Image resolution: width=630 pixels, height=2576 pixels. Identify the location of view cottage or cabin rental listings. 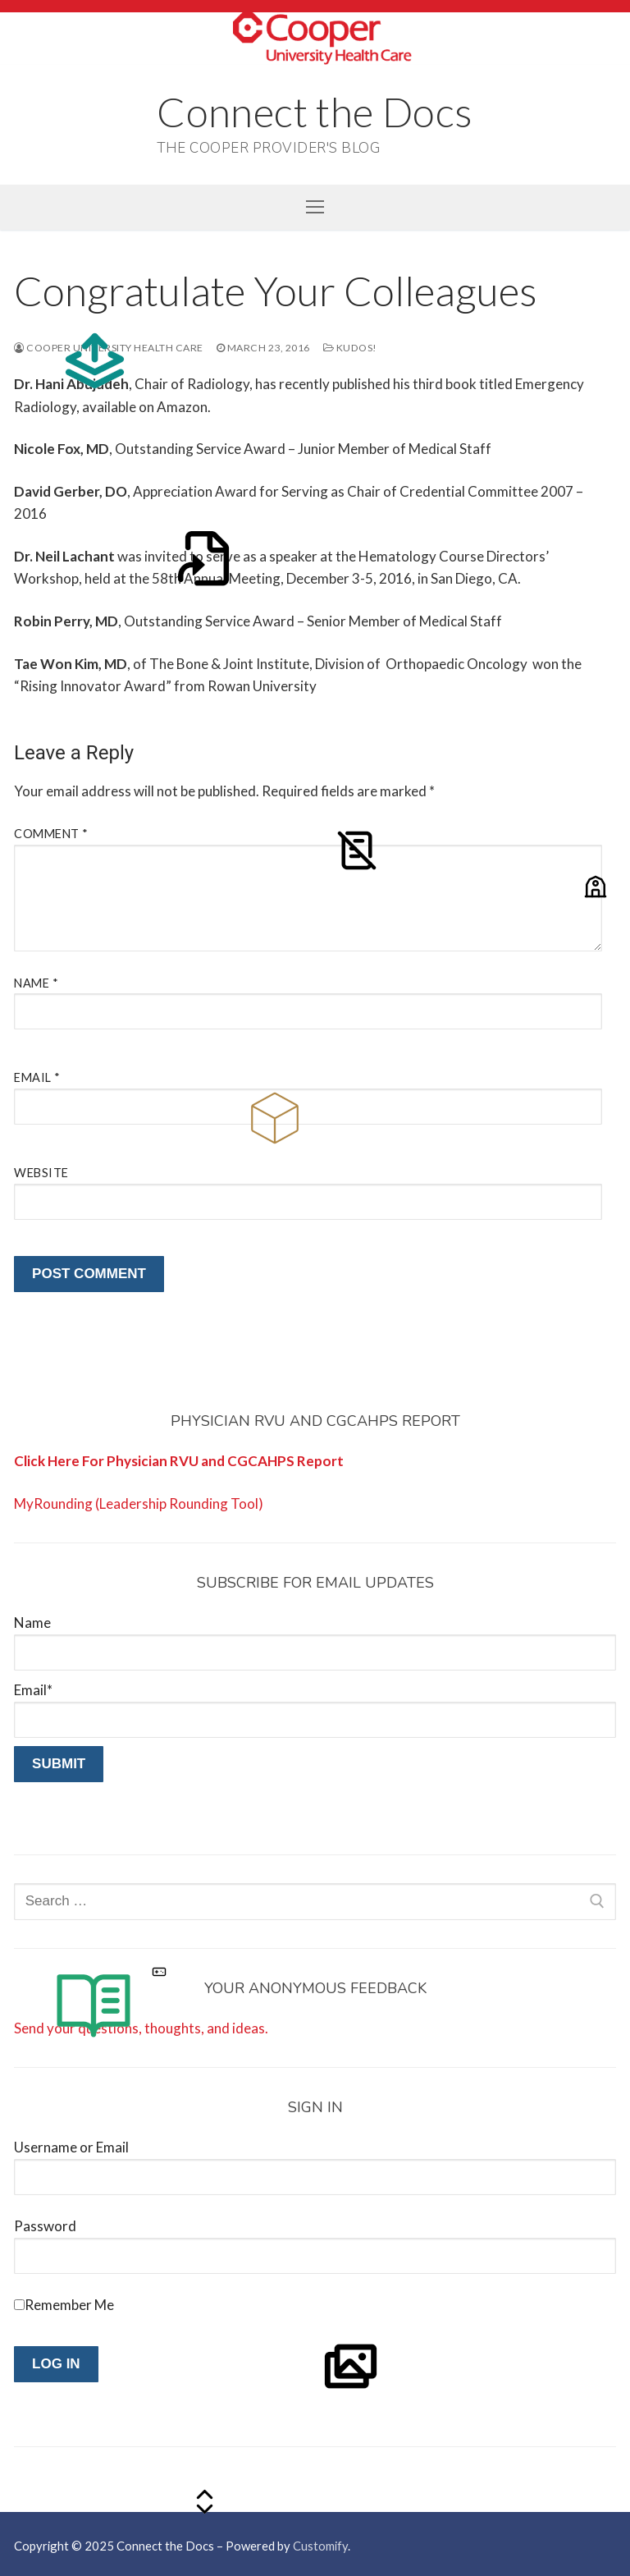
(596, 887).